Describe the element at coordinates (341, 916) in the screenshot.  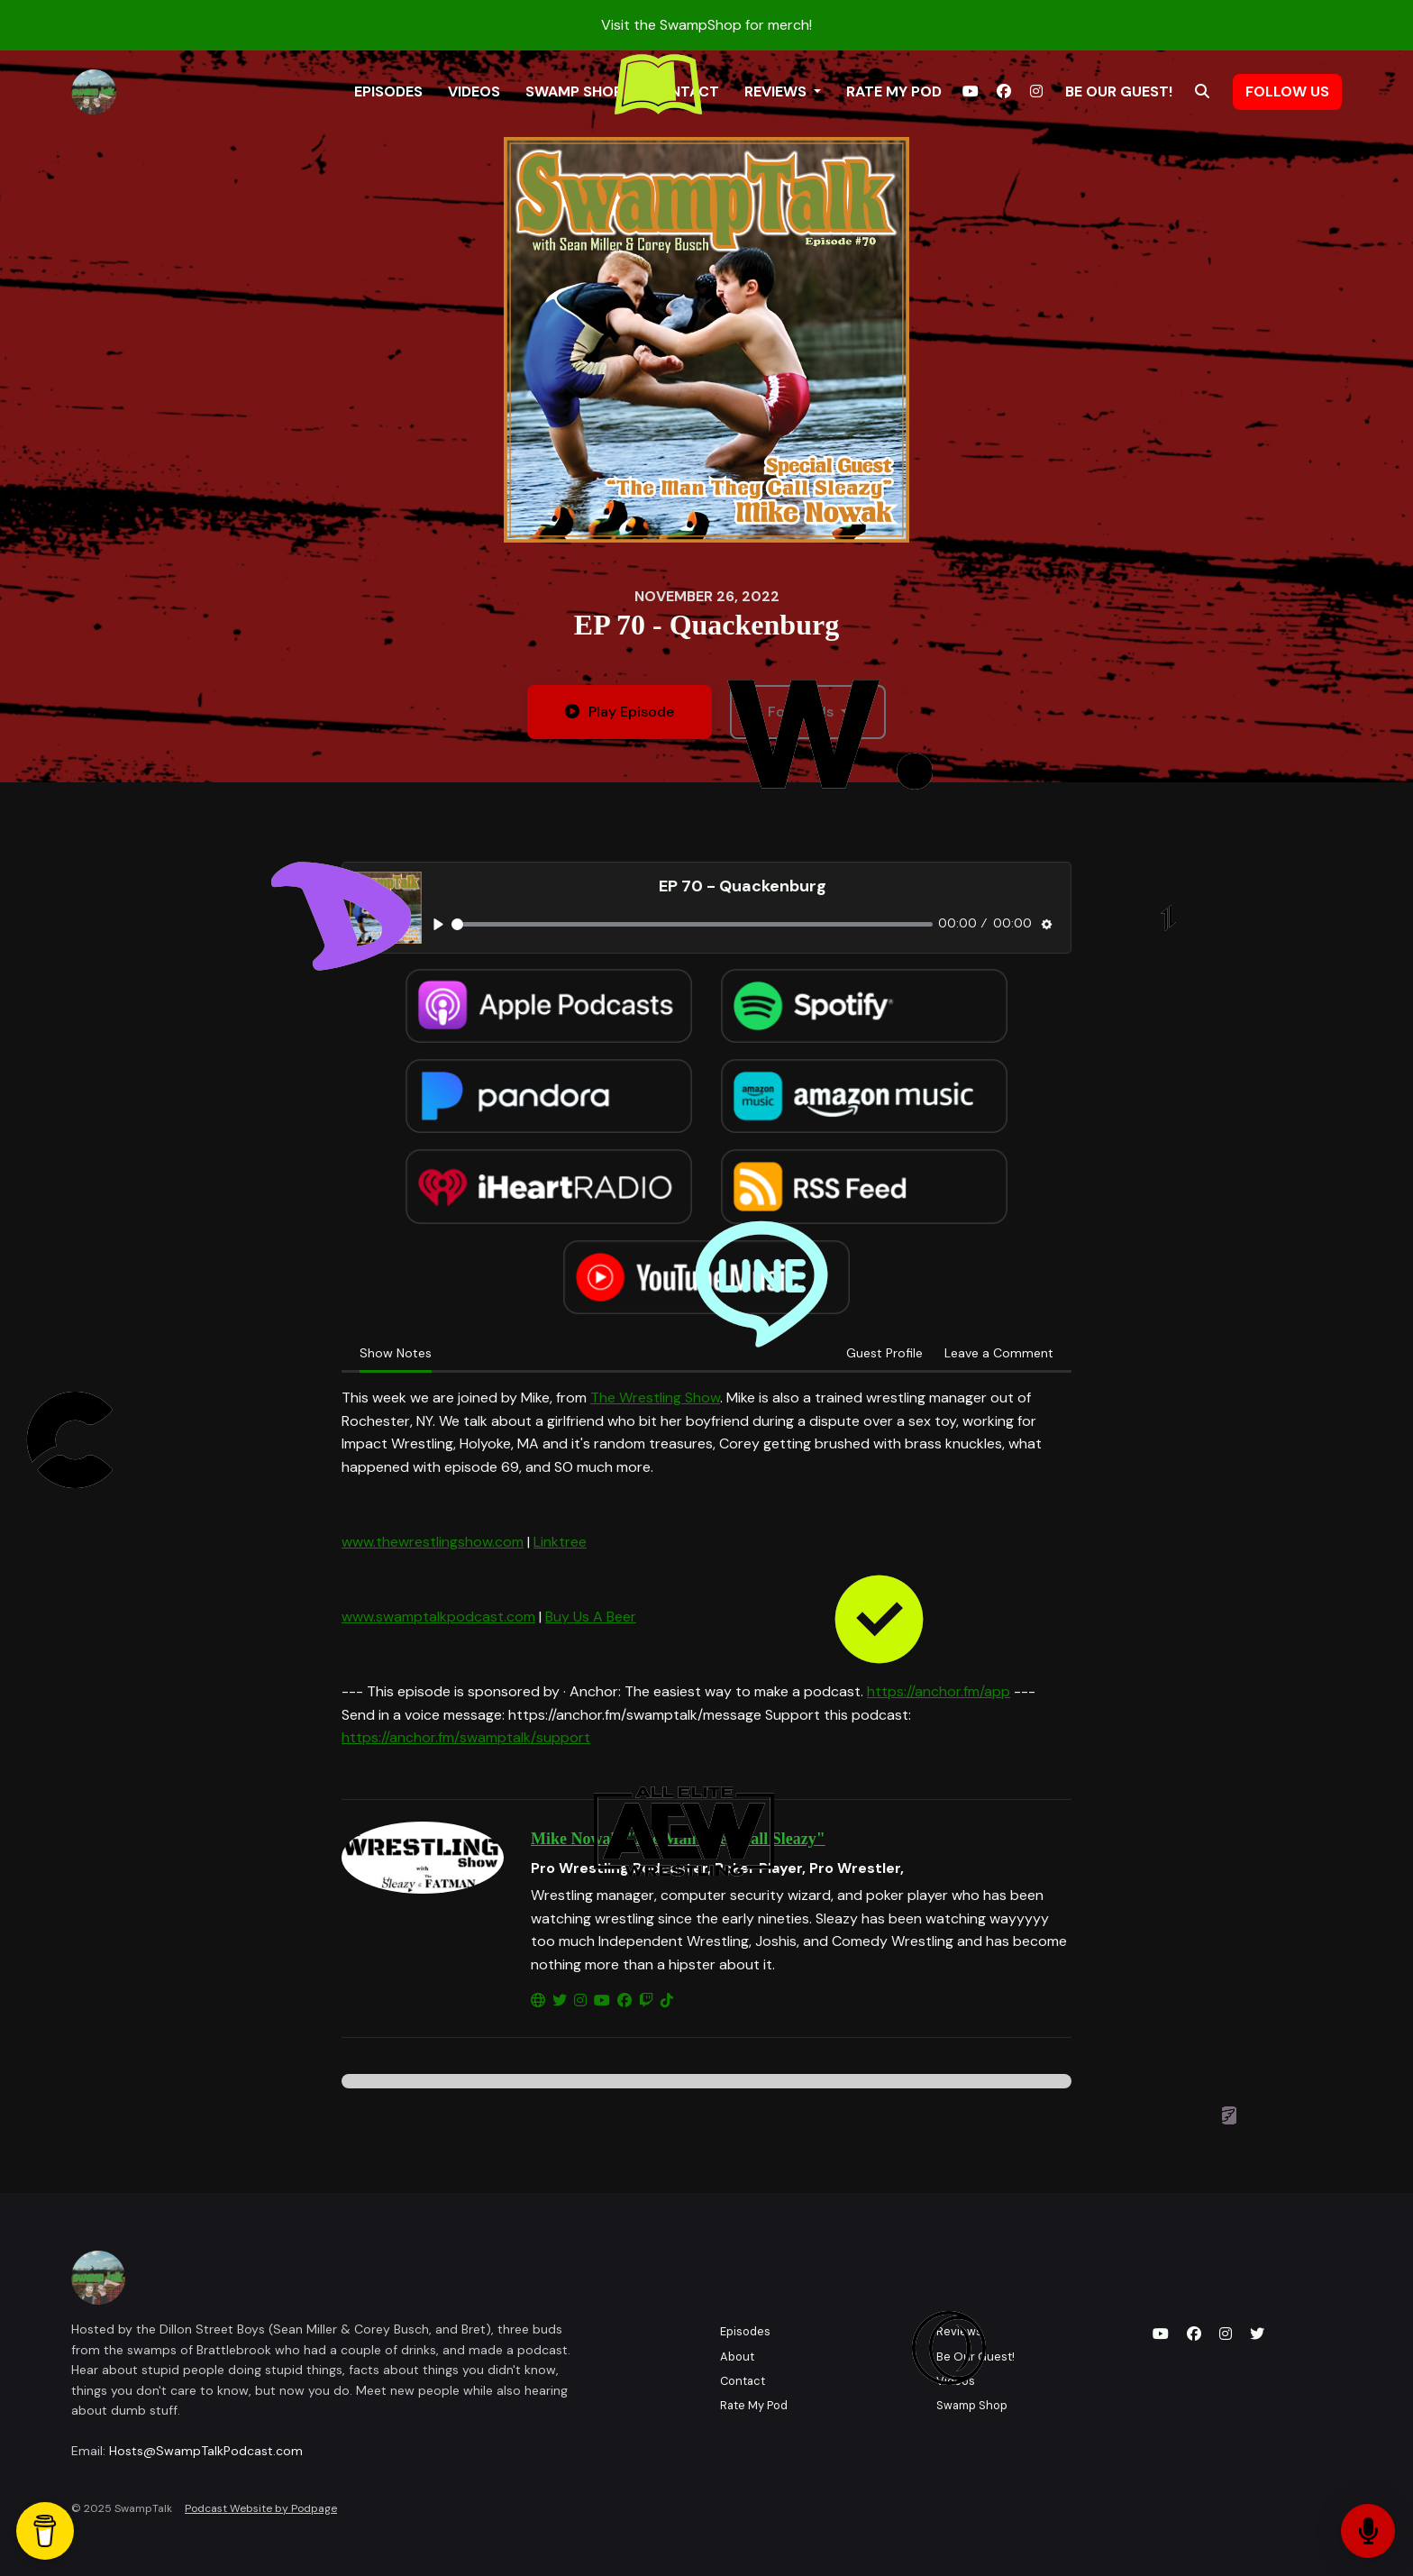
I see `open disroot platform services` at that location.